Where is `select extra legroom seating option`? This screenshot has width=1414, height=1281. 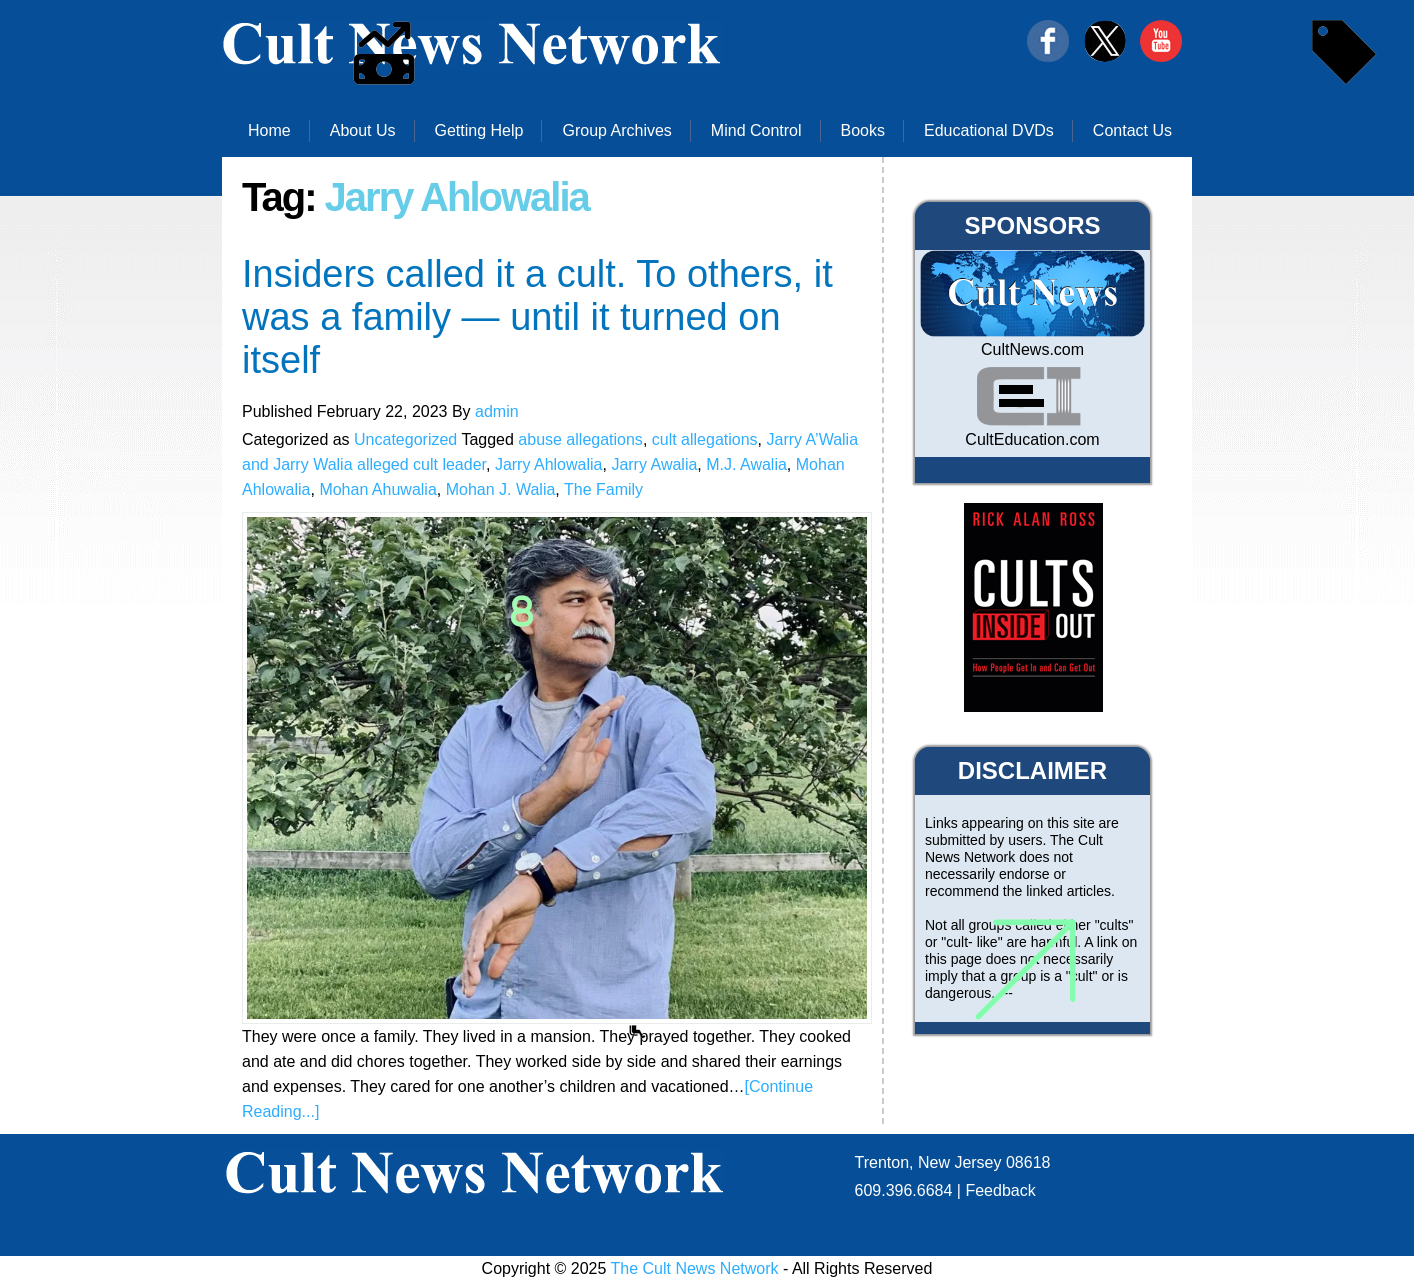 select extra legroom seating option is located at coordinates (637, 1032).